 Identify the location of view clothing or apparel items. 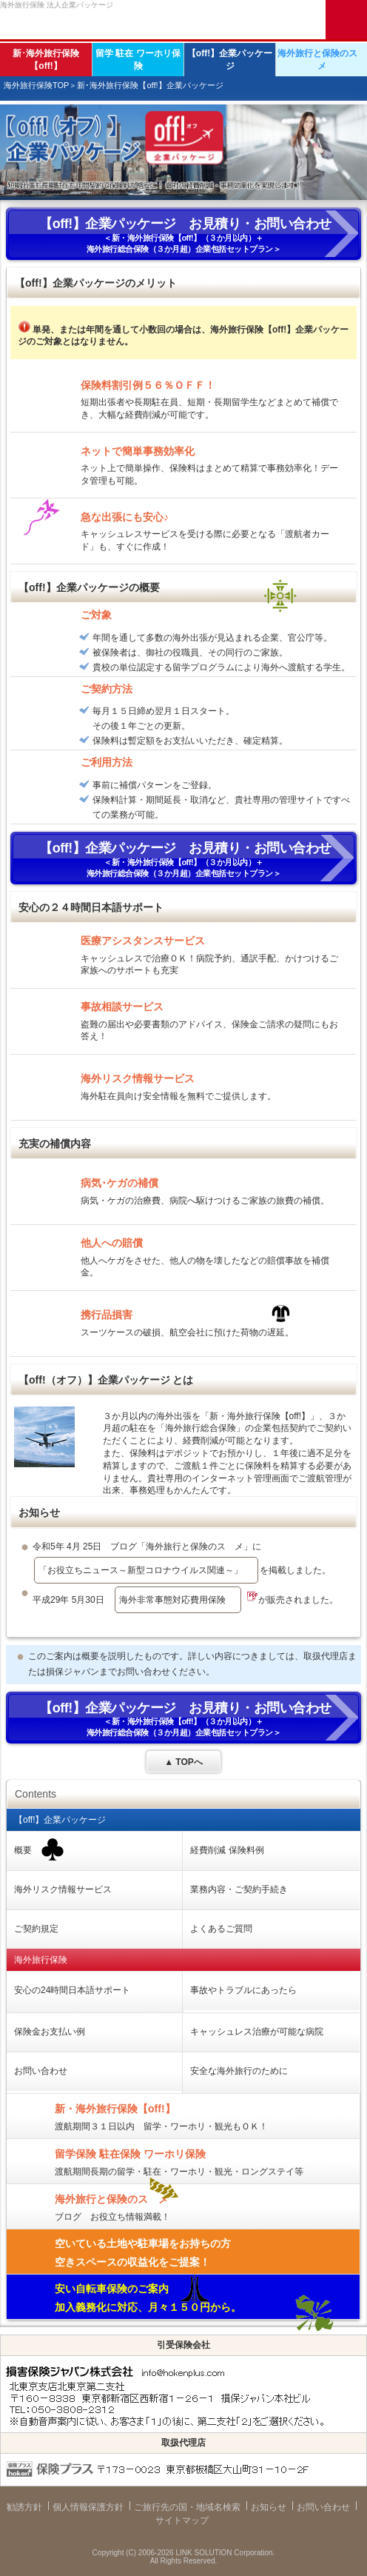
(280, 1313).